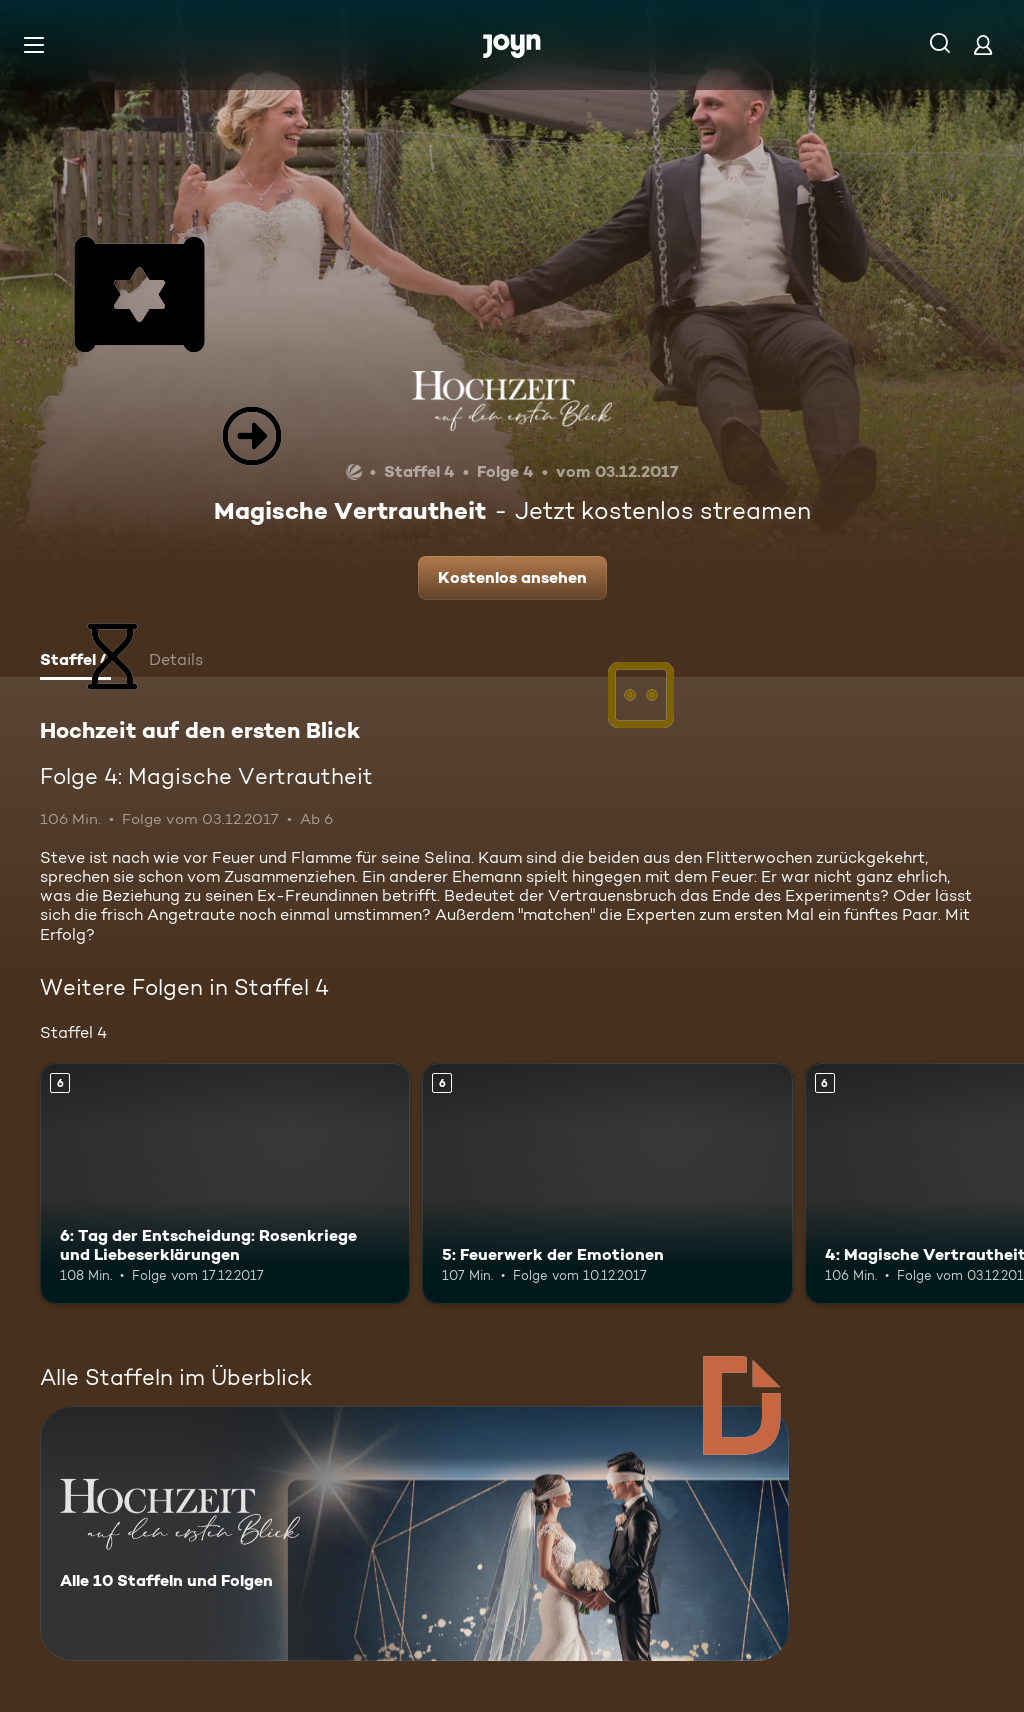 This screenshot has height=1712, width=1024. Describe the element at coordinates (112, 656) in the screenshot. I see `indicates a process is waiting or pending` at that location.